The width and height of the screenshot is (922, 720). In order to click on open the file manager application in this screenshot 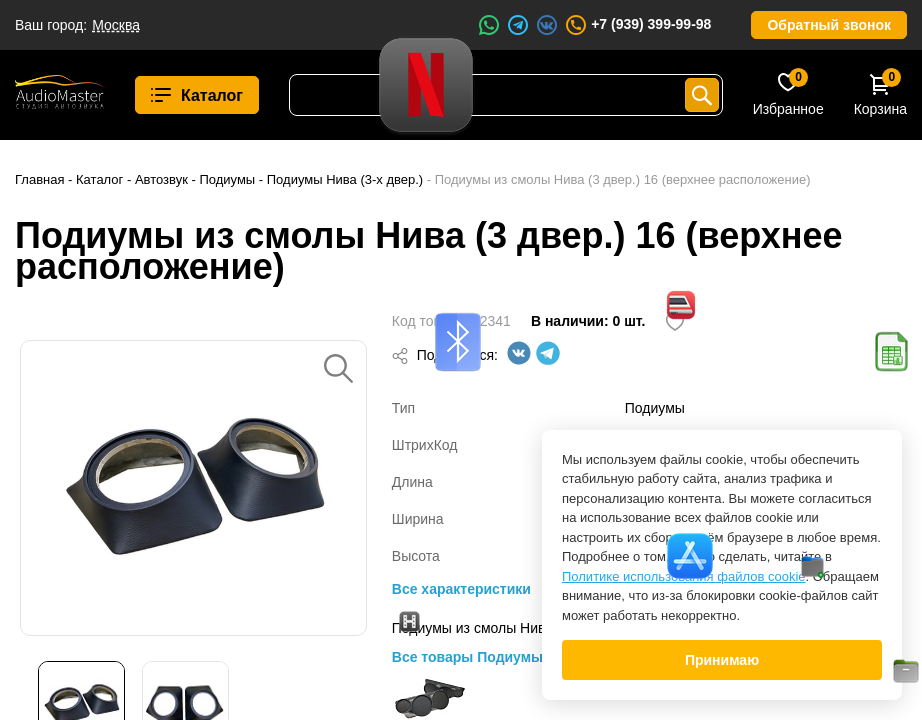, I will do `click(906, 671)`.